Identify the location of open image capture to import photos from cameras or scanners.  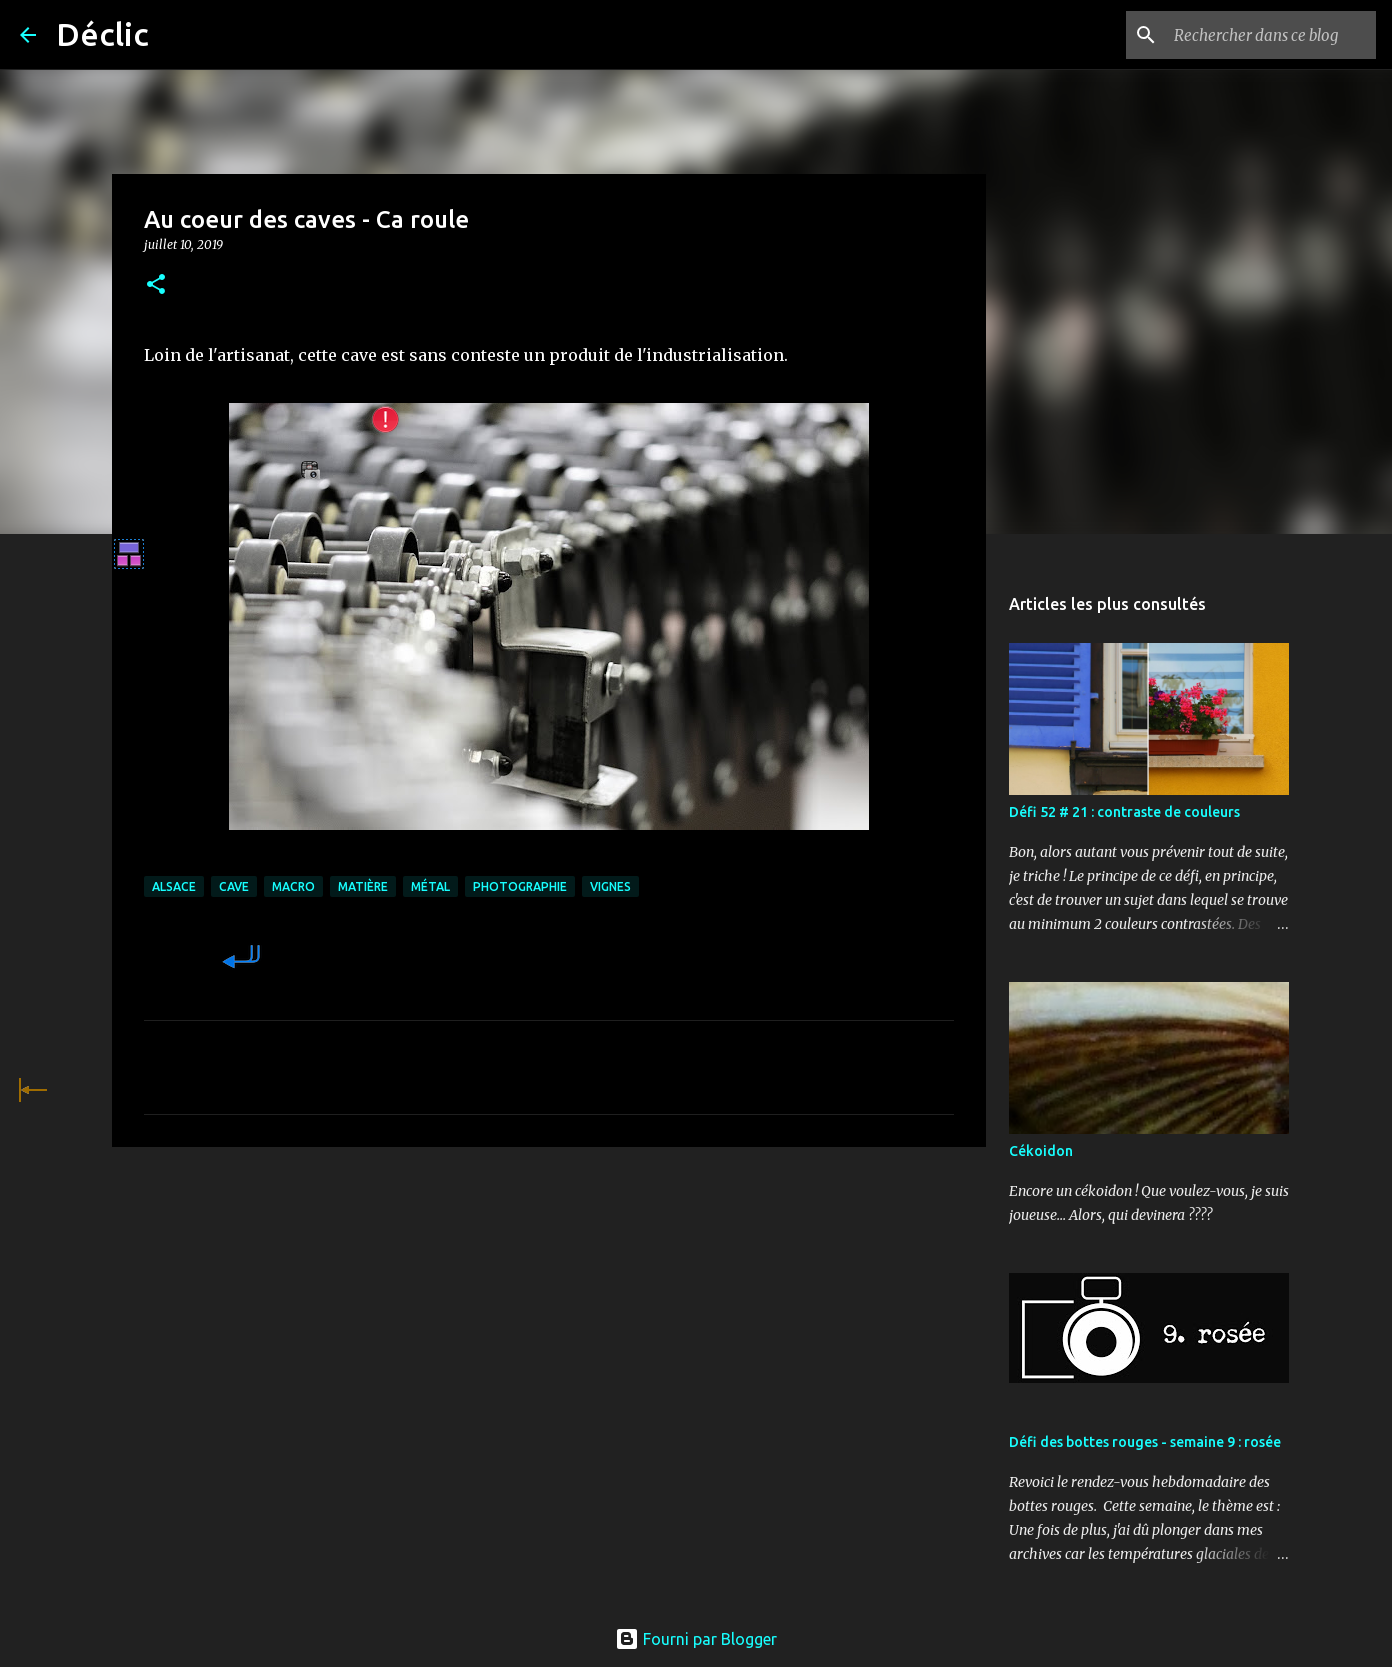
(309, 469).